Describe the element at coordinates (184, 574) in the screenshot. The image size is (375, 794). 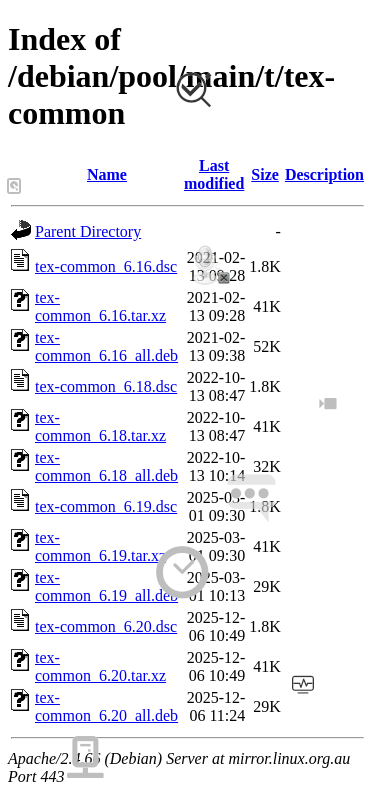
I see `view recently opened documents` at that location.